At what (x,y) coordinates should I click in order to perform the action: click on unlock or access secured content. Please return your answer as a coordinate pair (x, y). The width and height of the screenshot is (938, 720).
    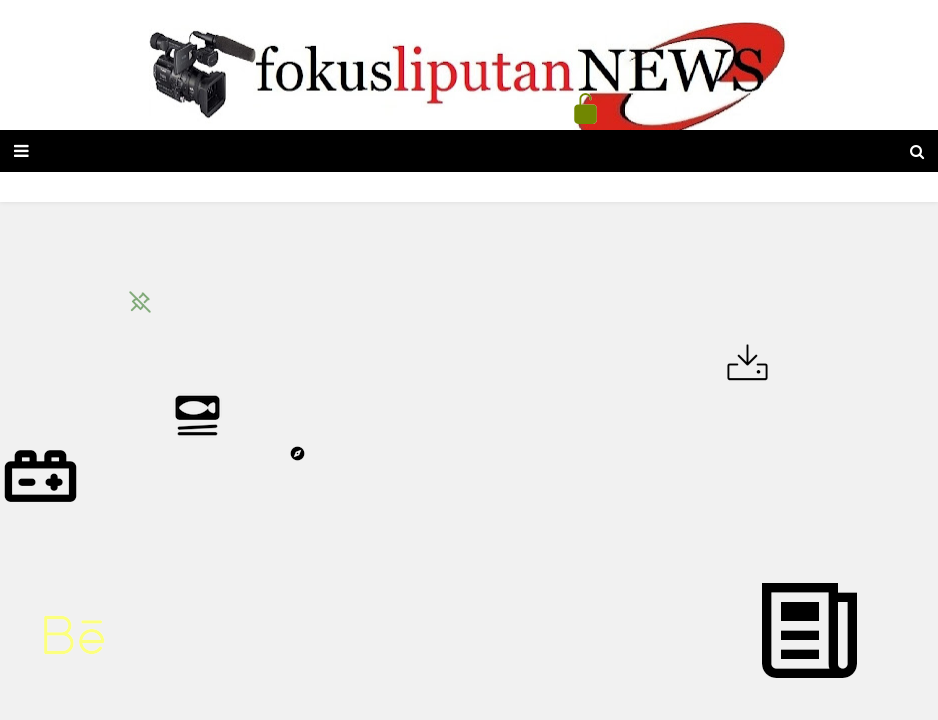
    Looking at the image, I should click on (585, 108).